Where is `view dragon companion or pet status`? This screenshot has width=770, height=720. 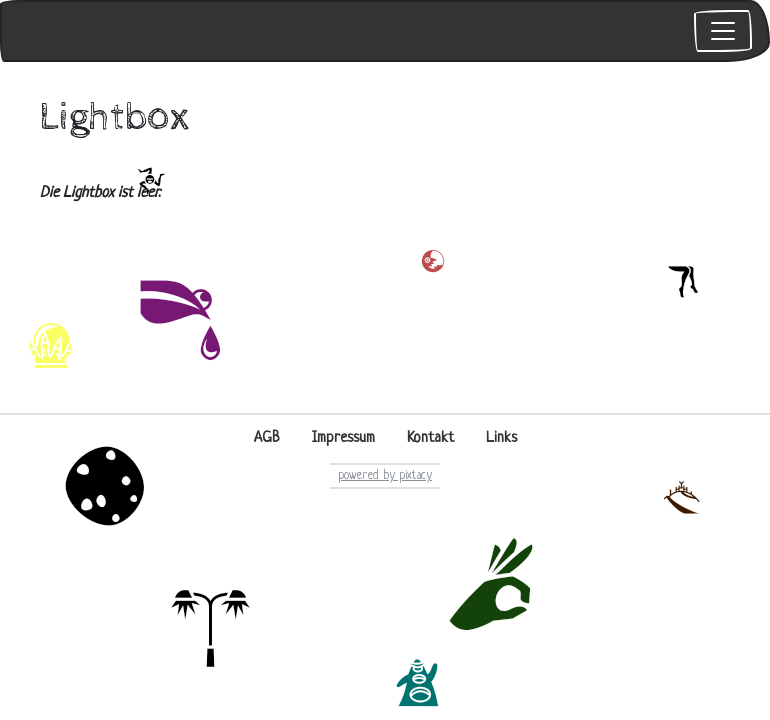
view dragon companion or pet status is located at coordinates (51, 344).